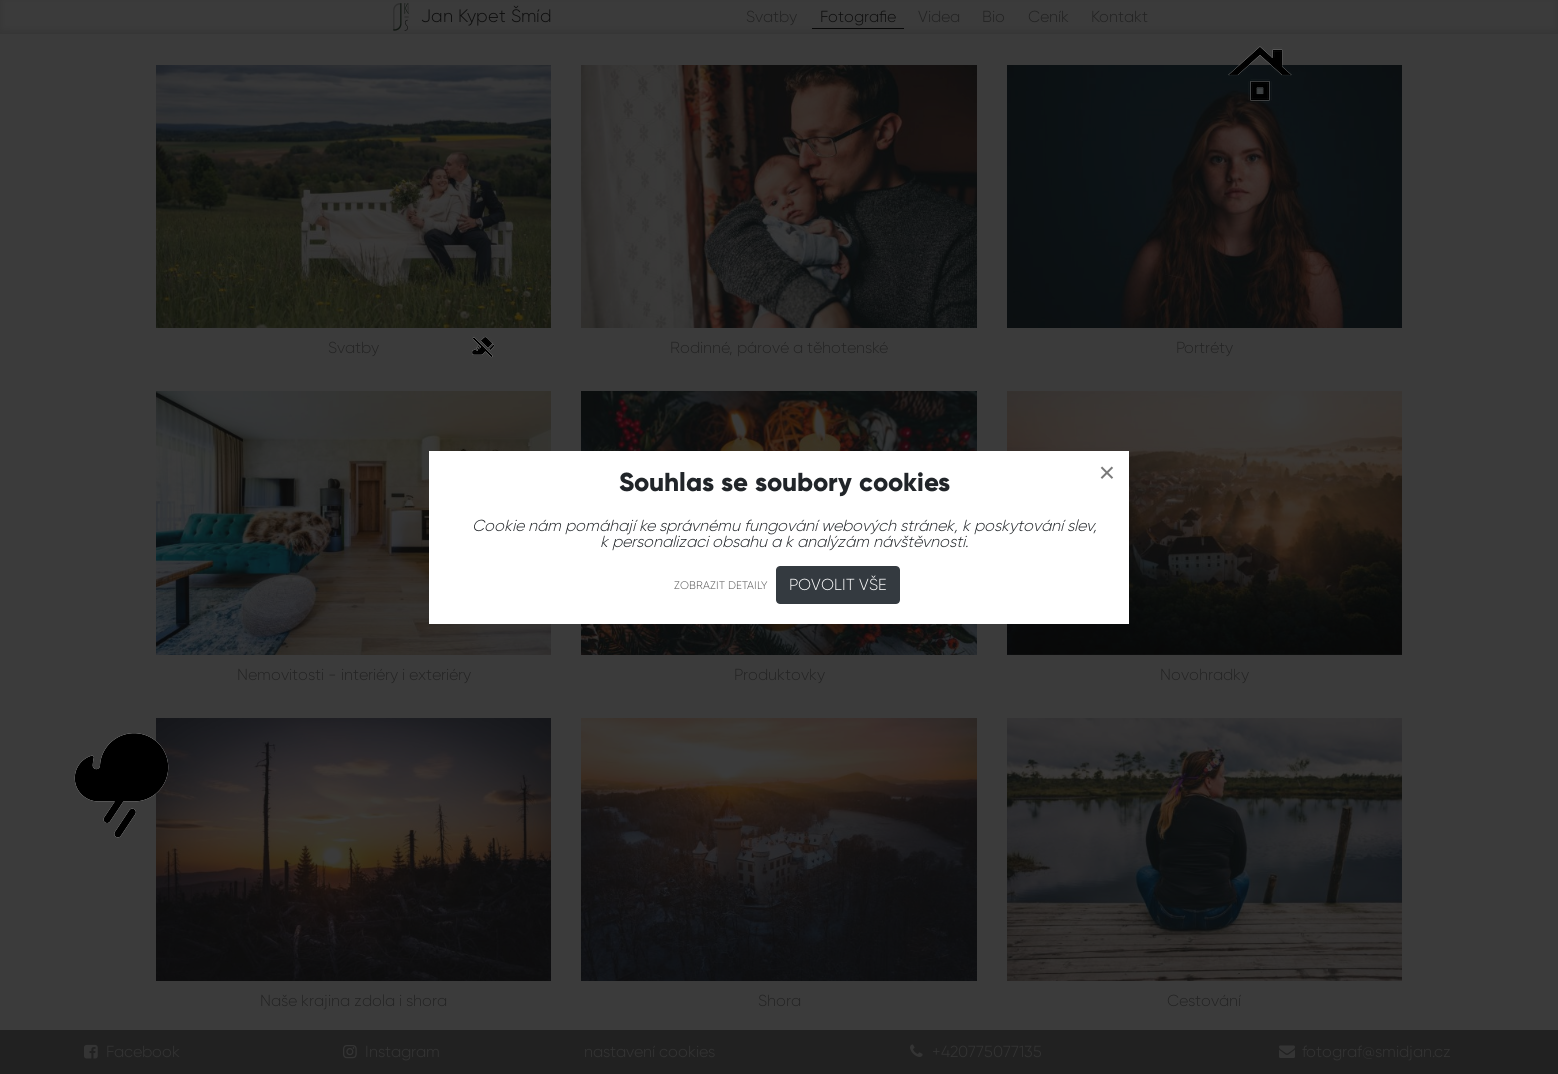 The image size is (1558, 1074). What do you see at coordinates (121, 783) in the screenshot?
I see `indicates rainy weather conditions` at bounding box center [121, 783].